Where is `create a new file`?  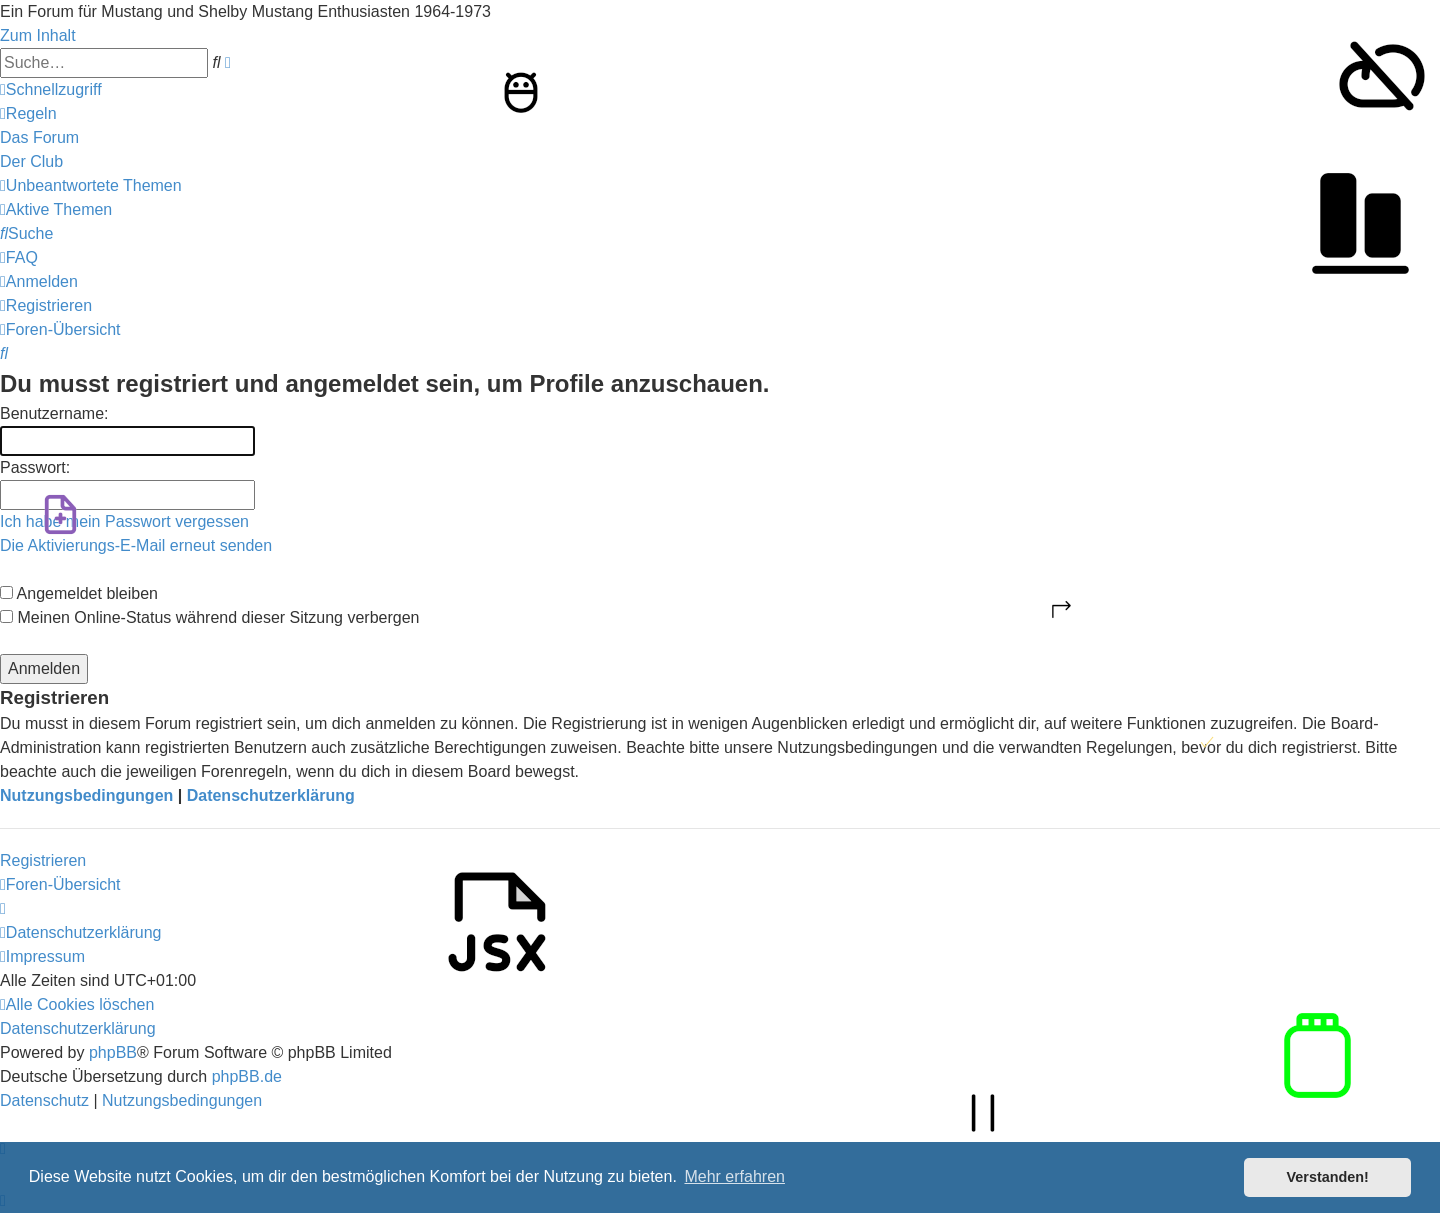
create a new file is located at coordinates (60, 514).